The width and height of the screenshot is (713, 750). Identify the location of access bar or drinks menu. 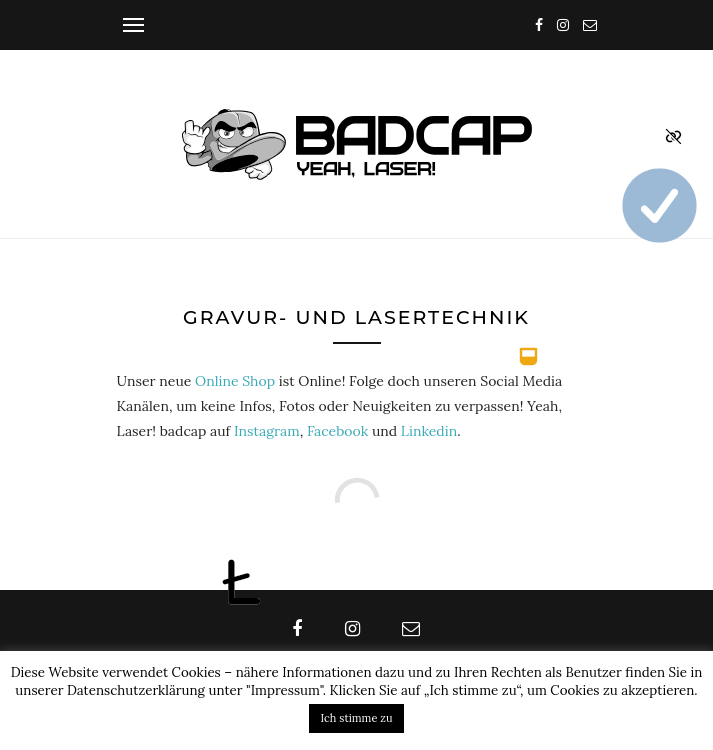
(528, 356).